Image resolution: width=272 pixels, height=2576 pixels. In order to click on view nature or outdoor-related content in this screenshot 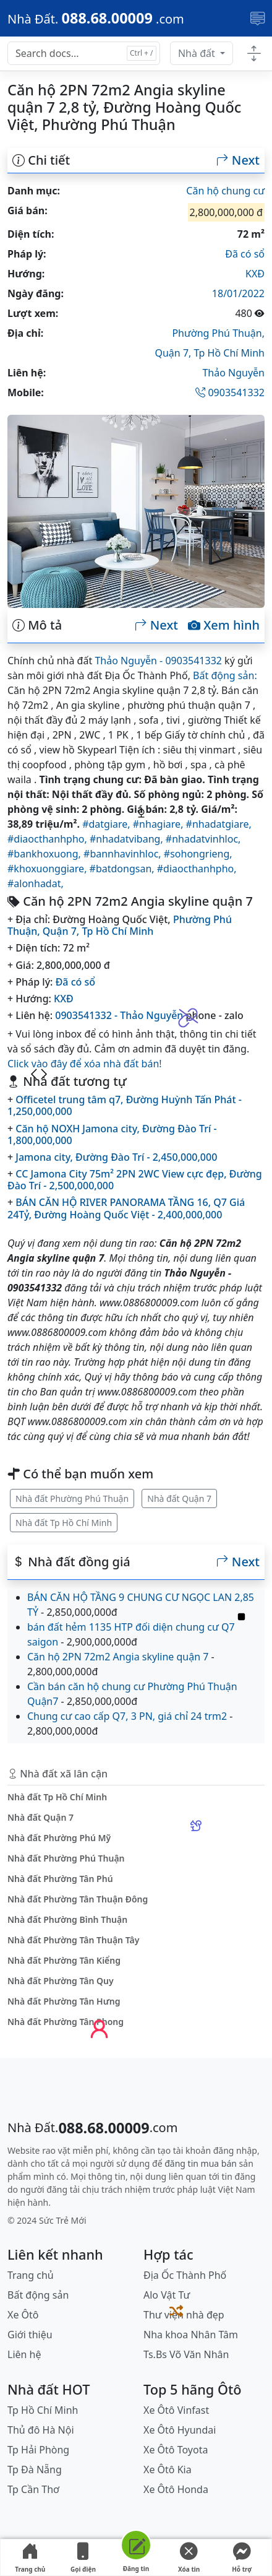, I will do `click(141, 813)`.